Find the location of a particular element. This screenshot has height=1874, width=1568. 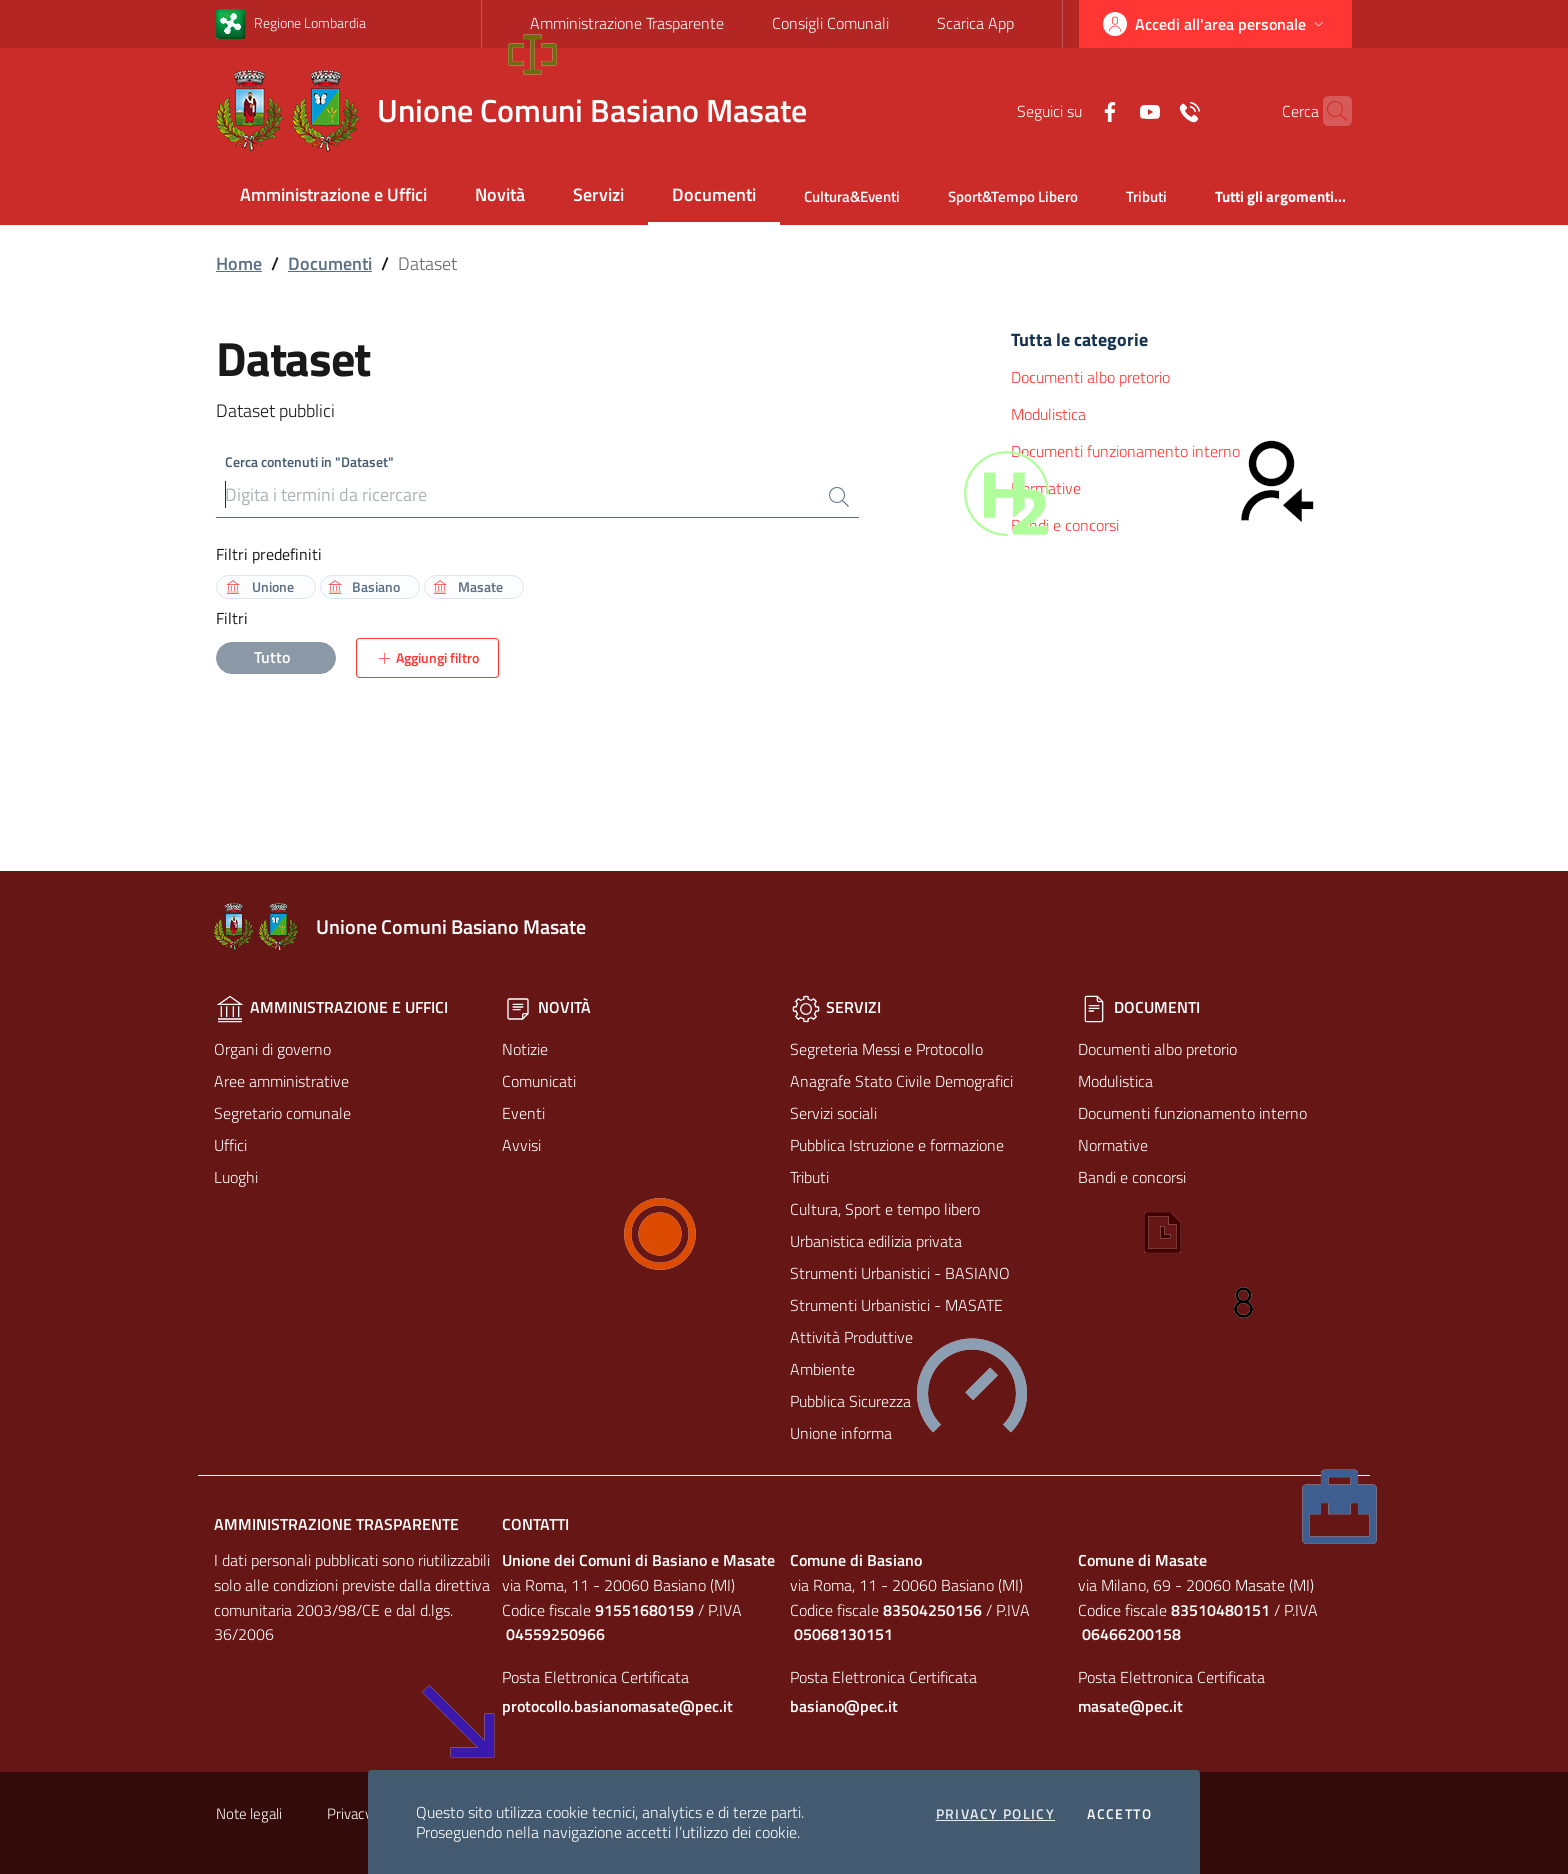

indicates loading or processing in progress is located at coordinates (660, 1234).